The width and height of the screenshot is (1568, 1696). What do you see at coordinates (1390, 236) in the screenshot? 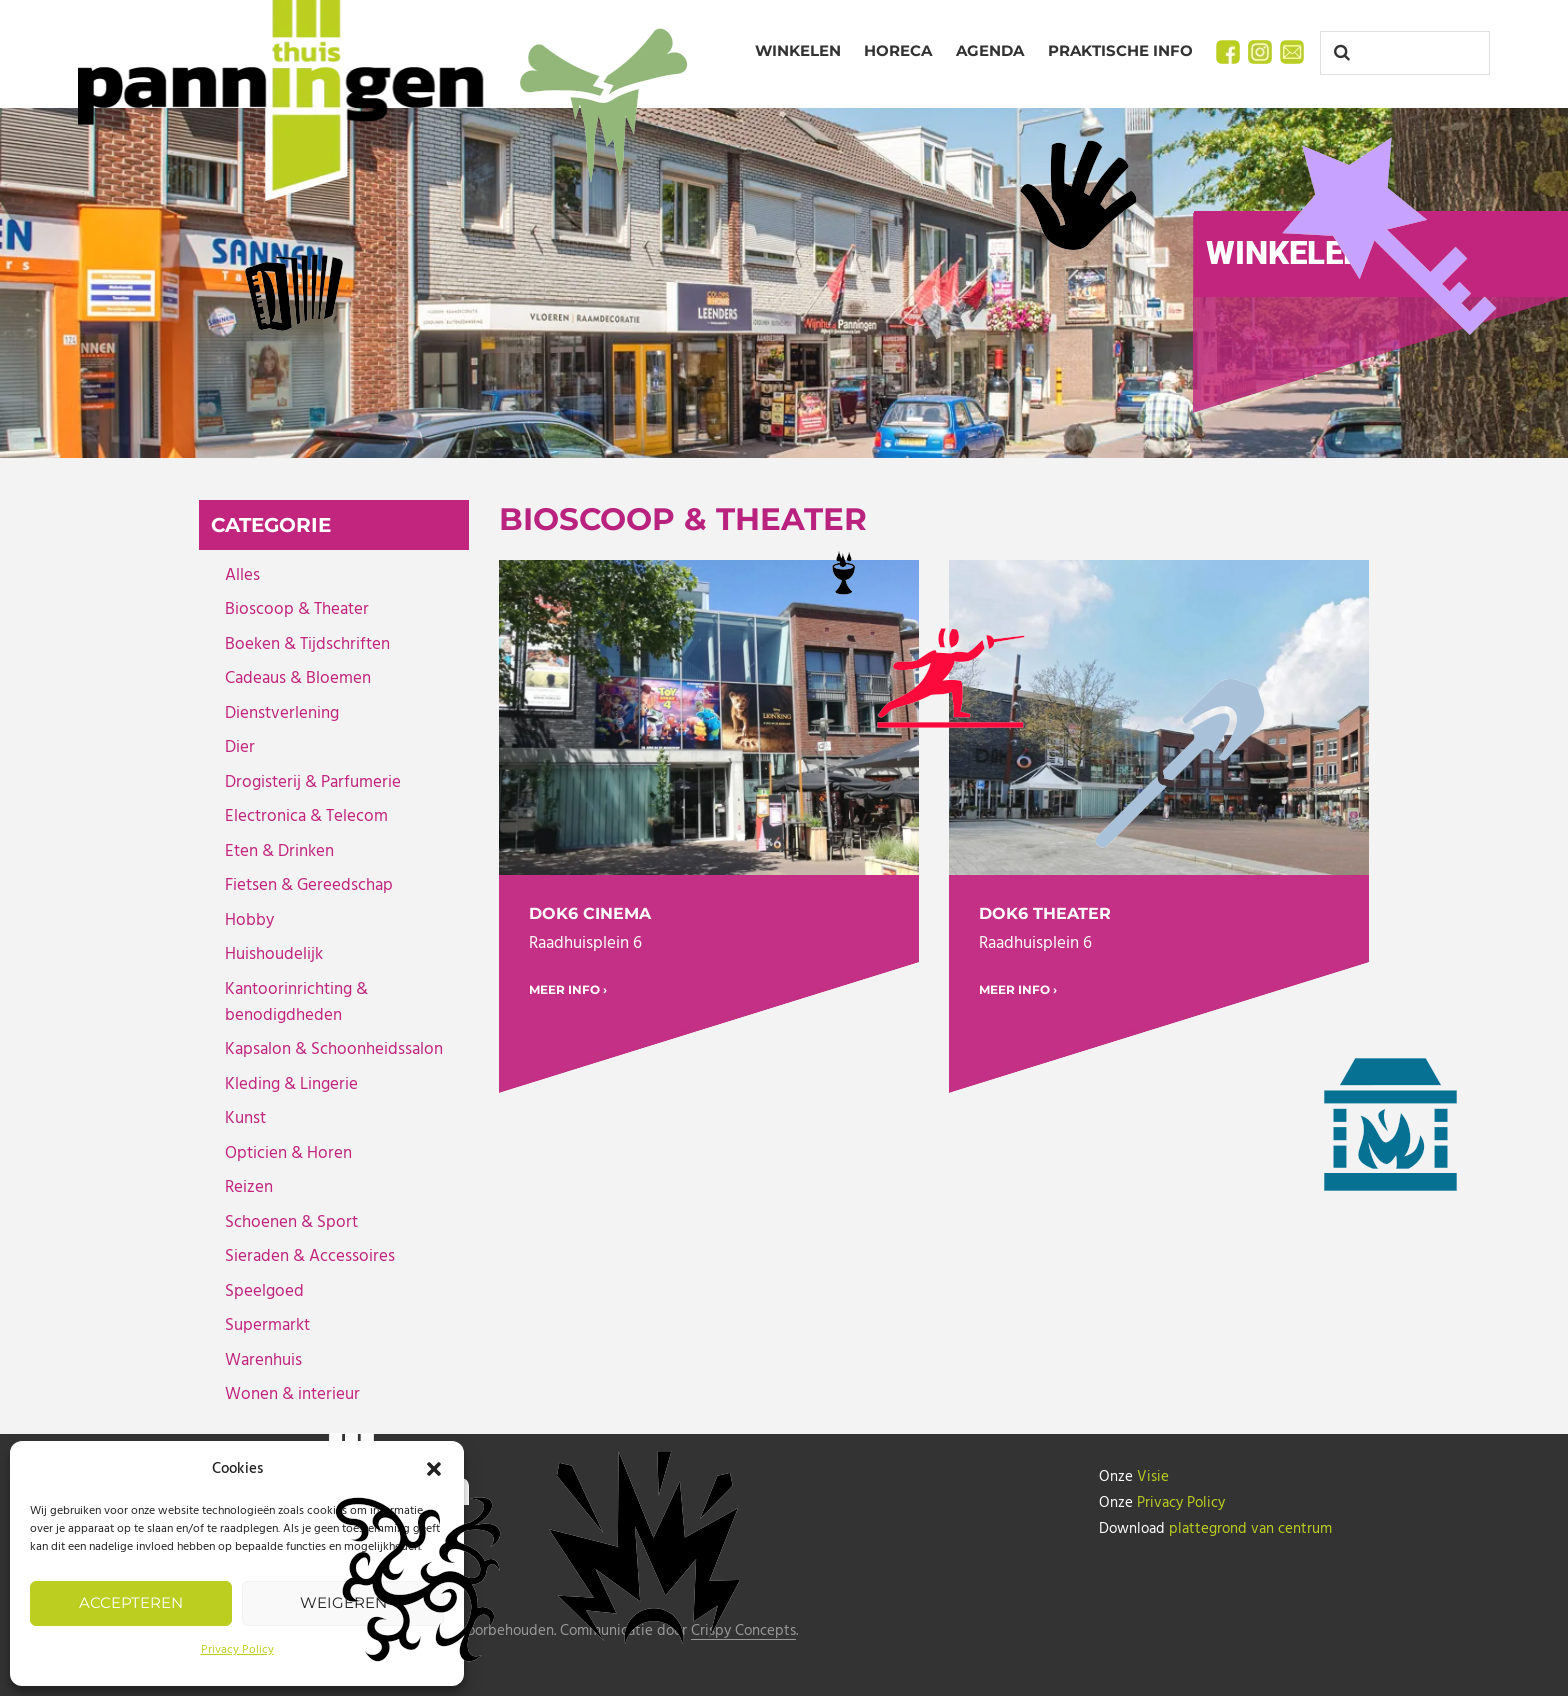
I see `unlock premium or starred content` at bounding box center [1390, 236].